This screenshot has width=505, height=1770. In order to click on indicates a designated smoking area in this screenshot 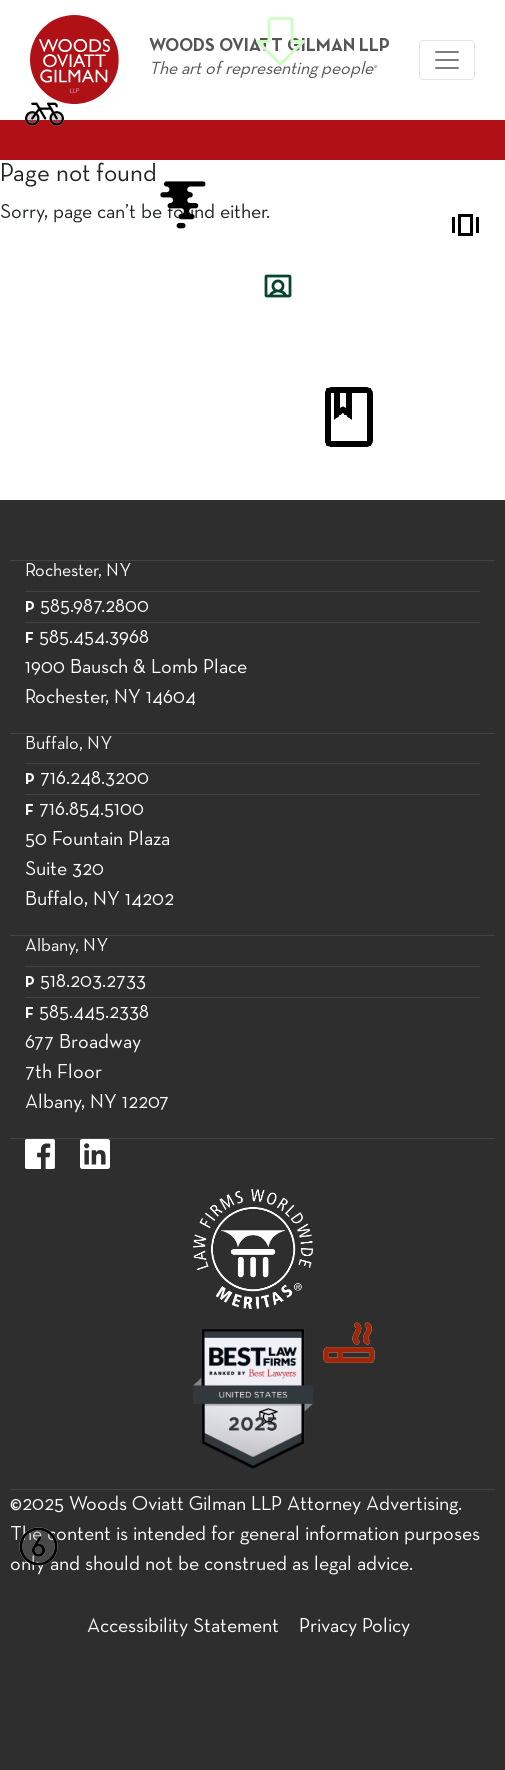, I will do `click(349, 1348)`.